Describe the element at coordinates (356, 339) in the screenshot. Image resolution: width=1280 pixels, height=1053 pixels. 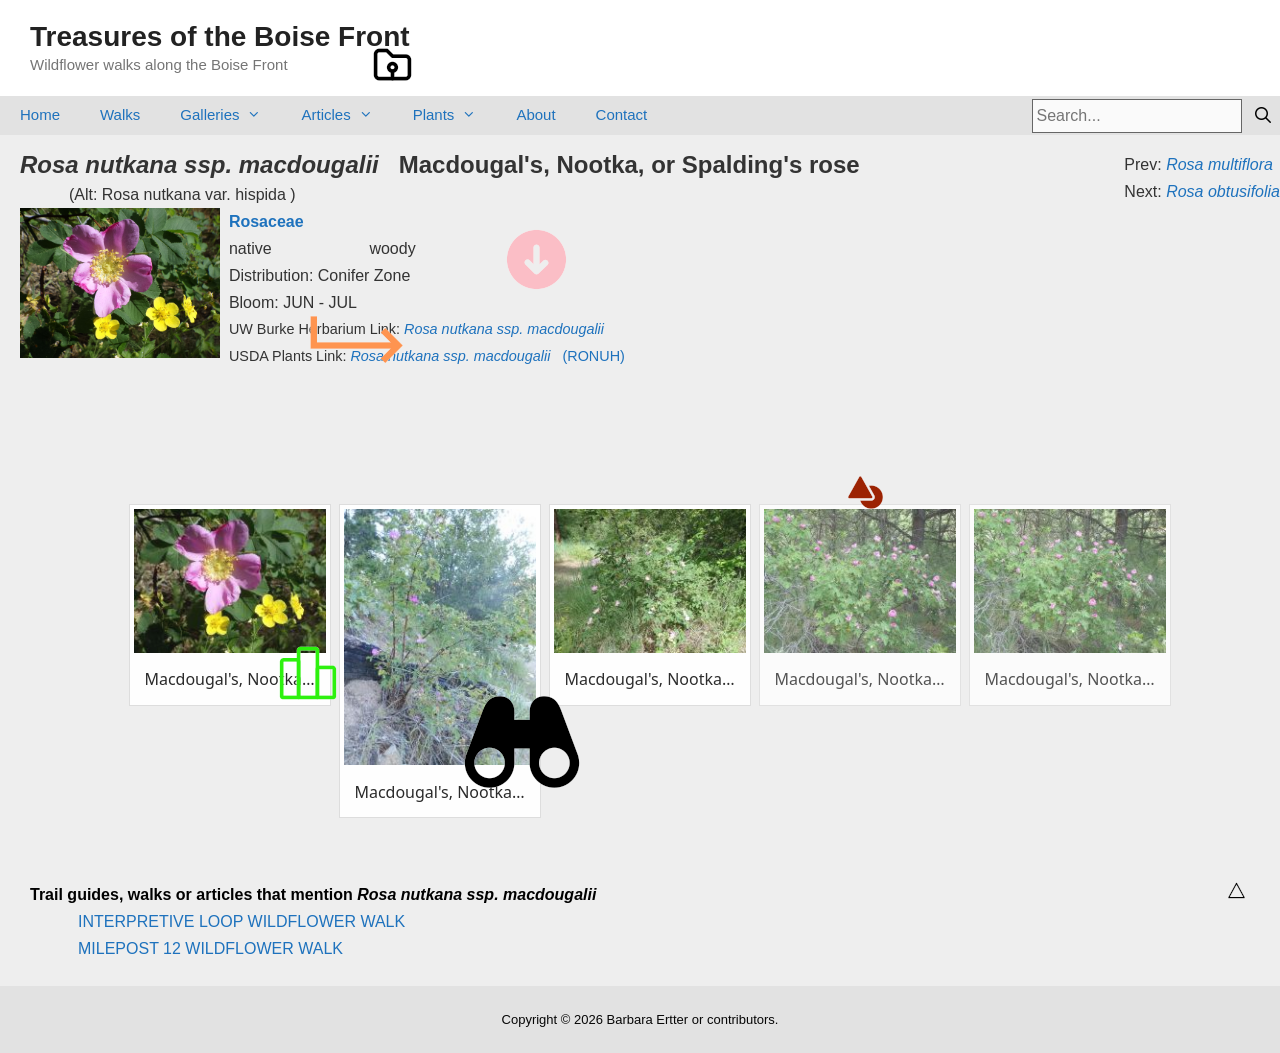
I see `forward or redirect a message` at that location.